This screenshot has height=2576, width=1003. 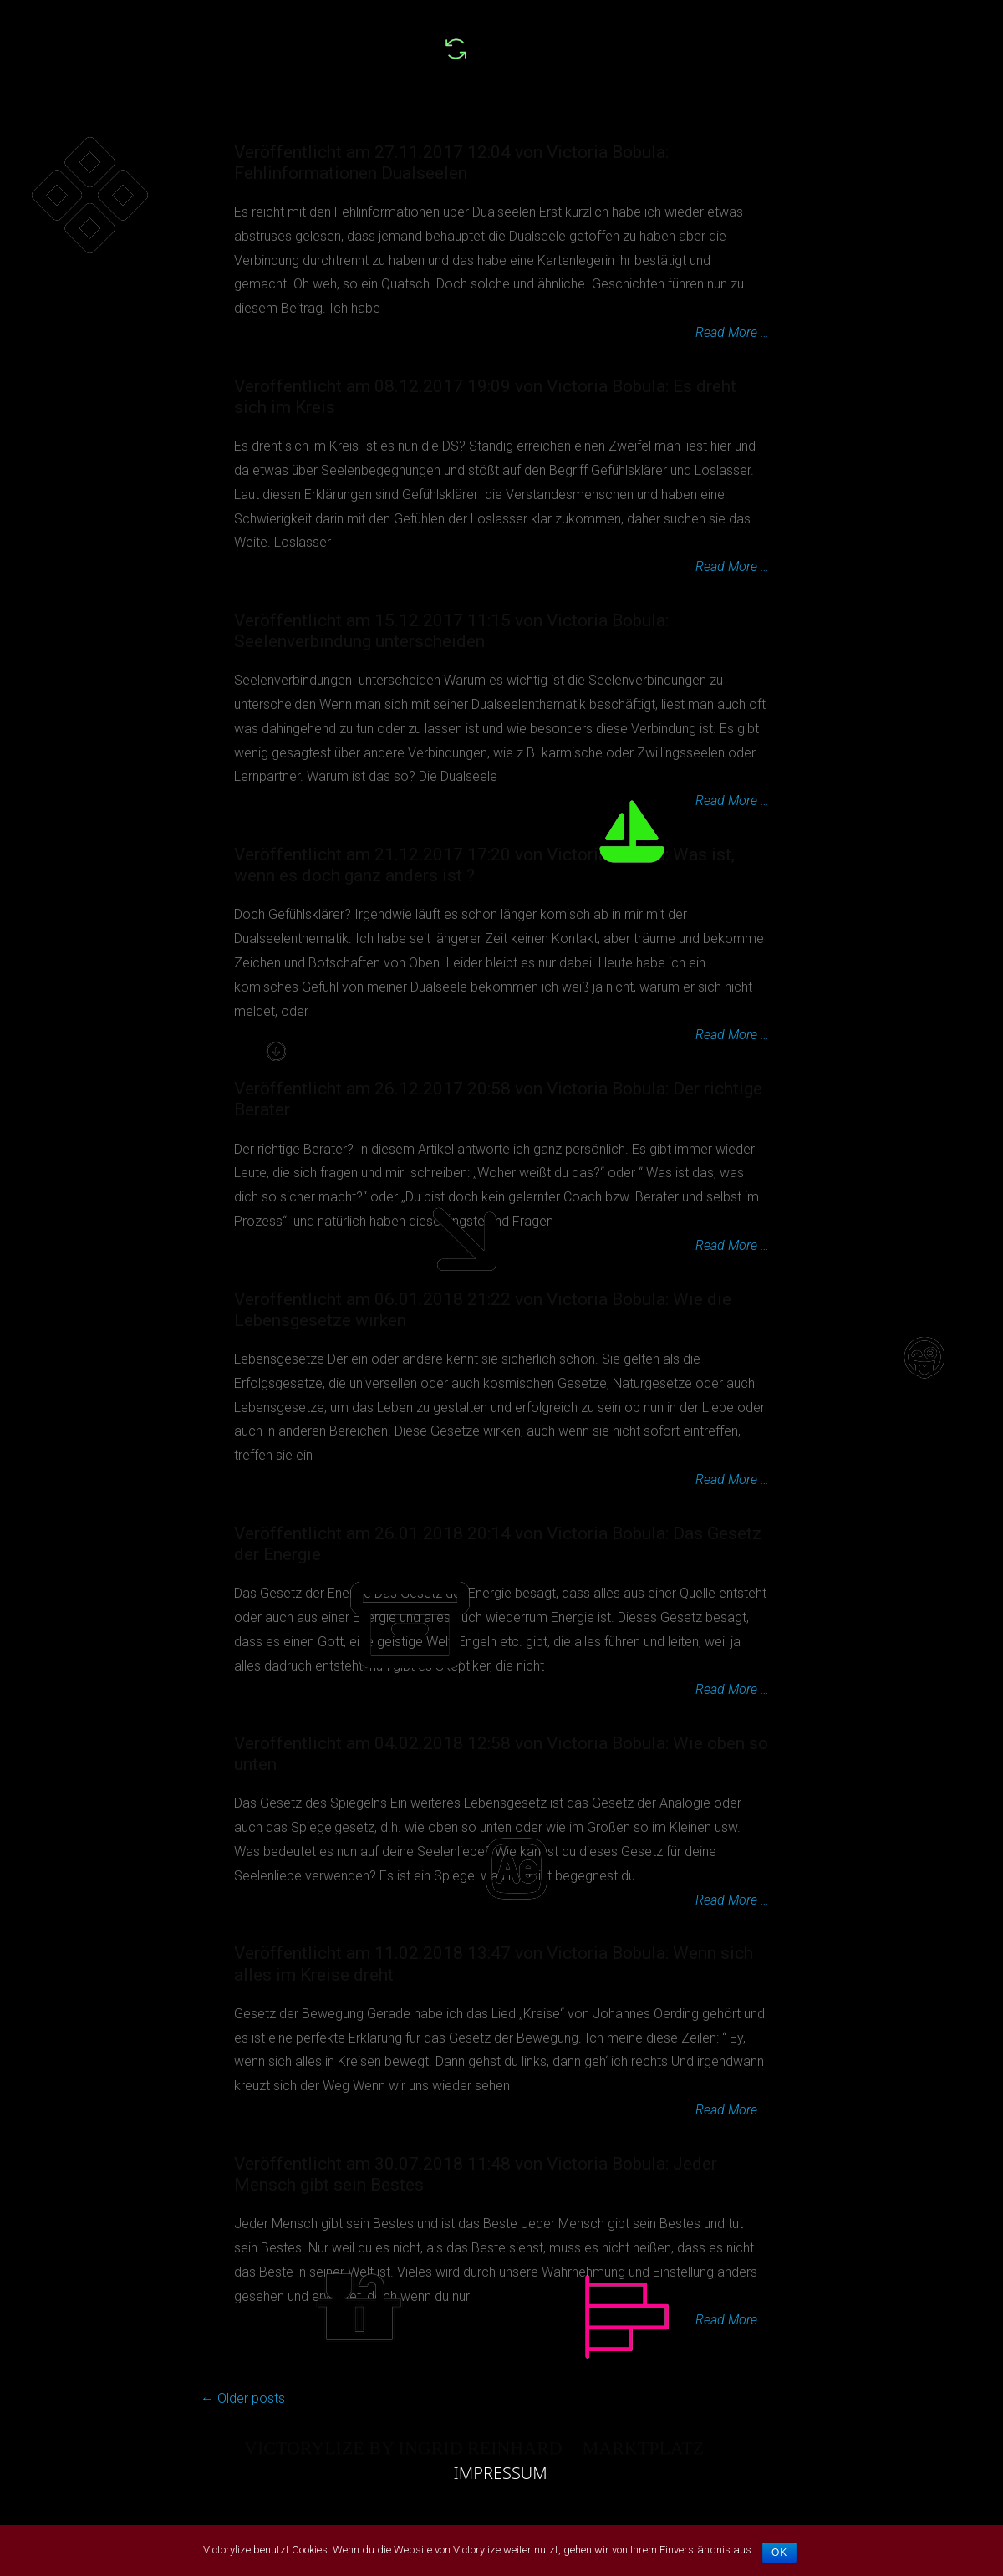 What do you see at coordinates (464, 1239) in the screenshot?
I see `navigate to the next item diagonally` at bounding box center [464, 1239].